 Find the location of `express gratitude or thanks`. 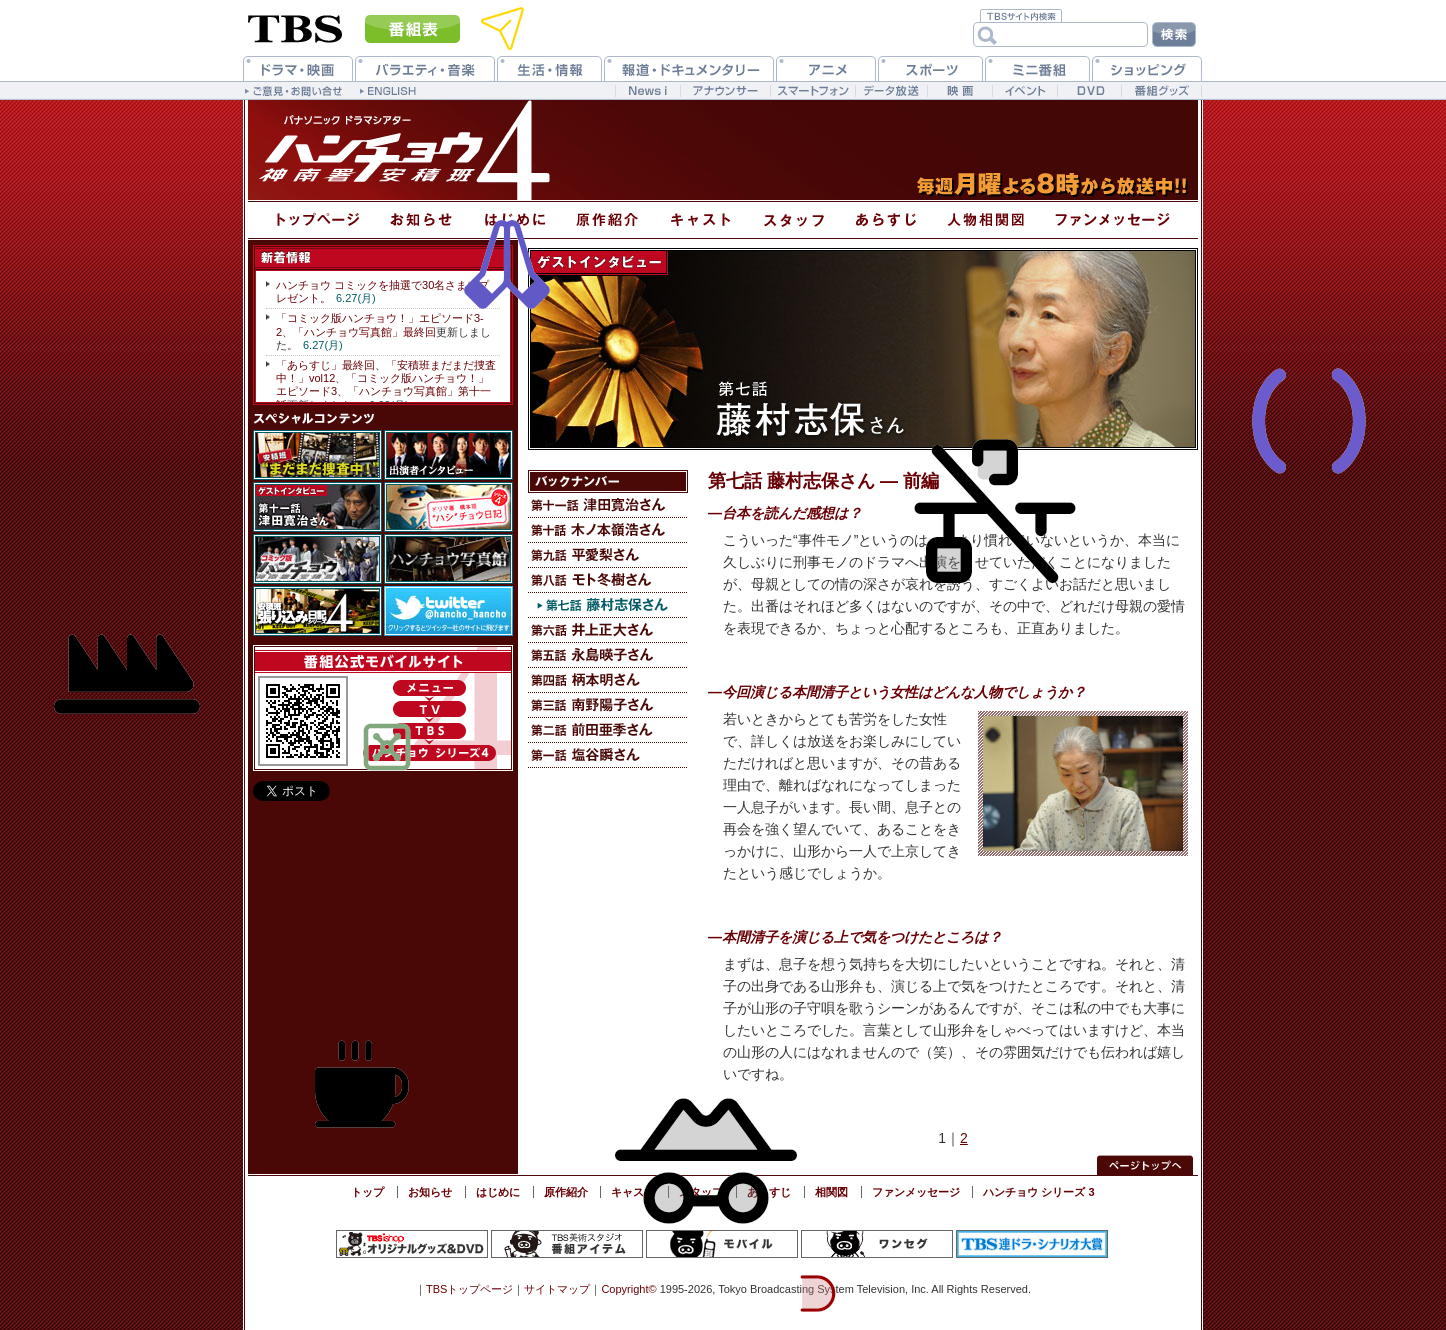

express gratitude or thanks is located at coordinates (507, 266).